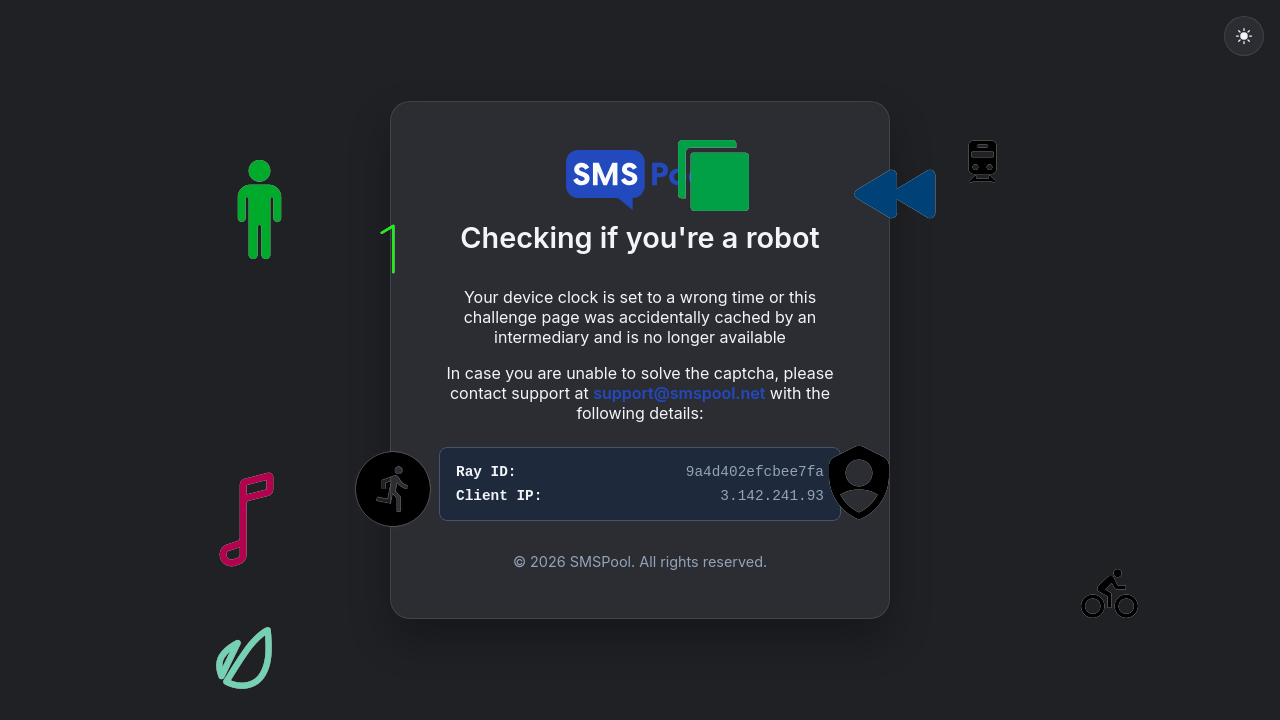  What do you see at coordinates (246, 519) in the screenshot?
I see `play or access music` at bounding box center [246, 519].